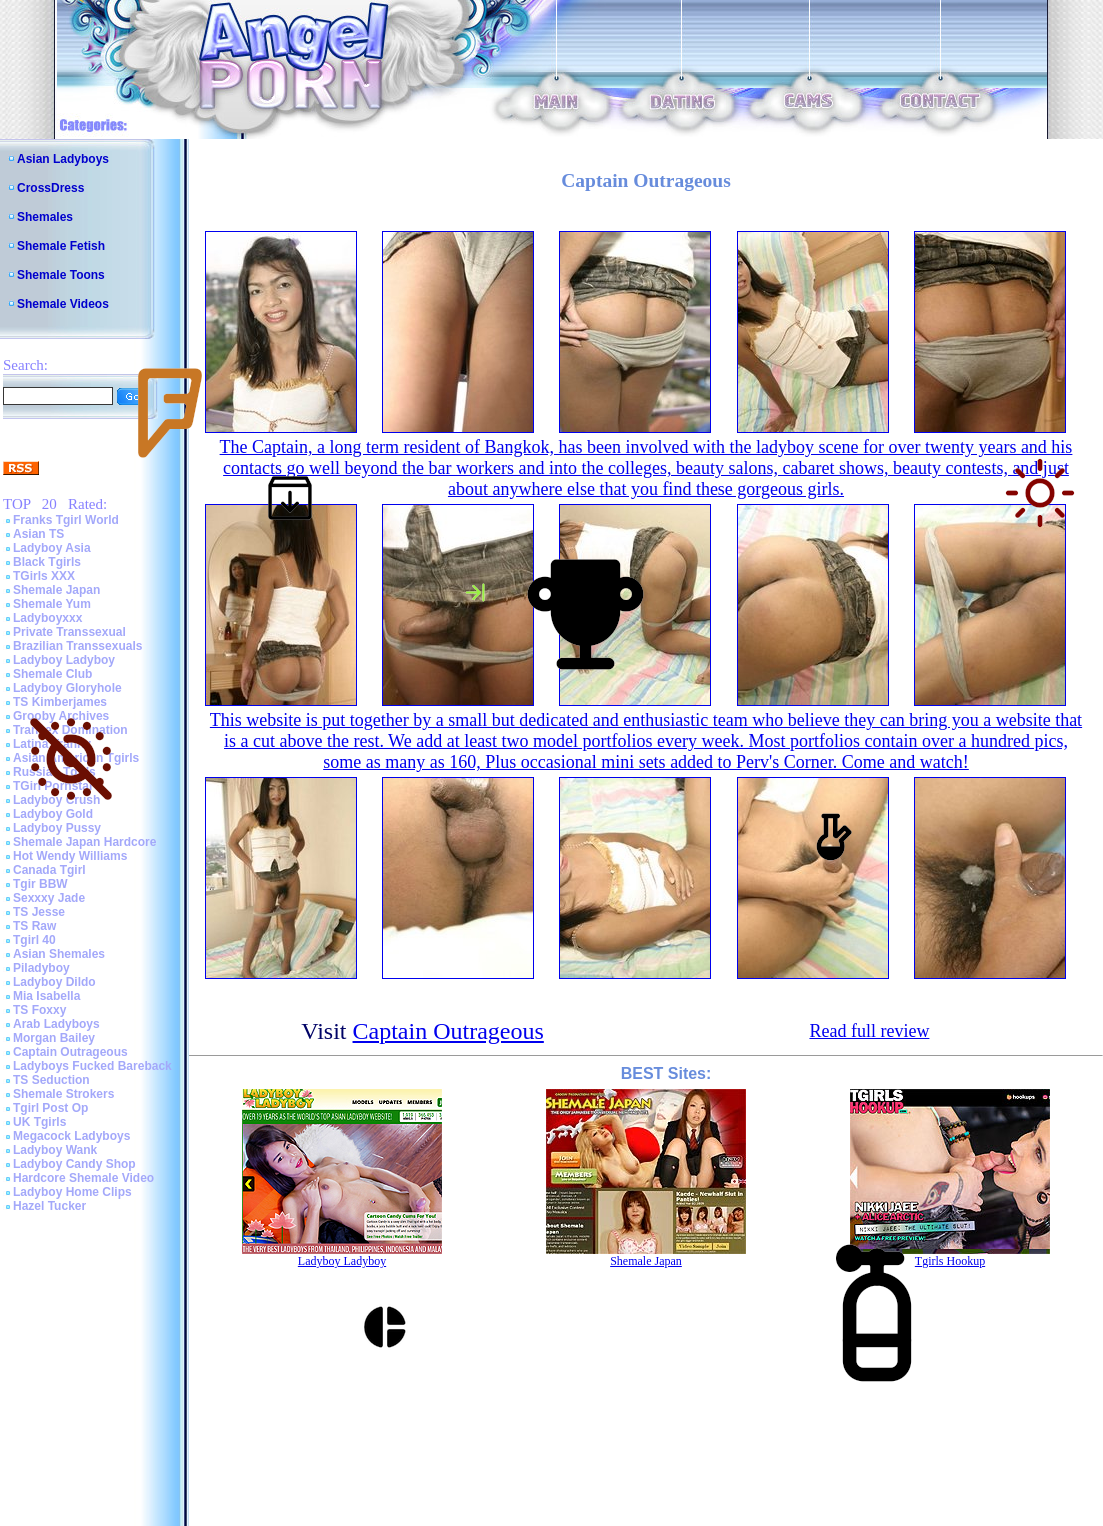  I want to click on toggle light mode or increase brightness, so click(1040, 493).